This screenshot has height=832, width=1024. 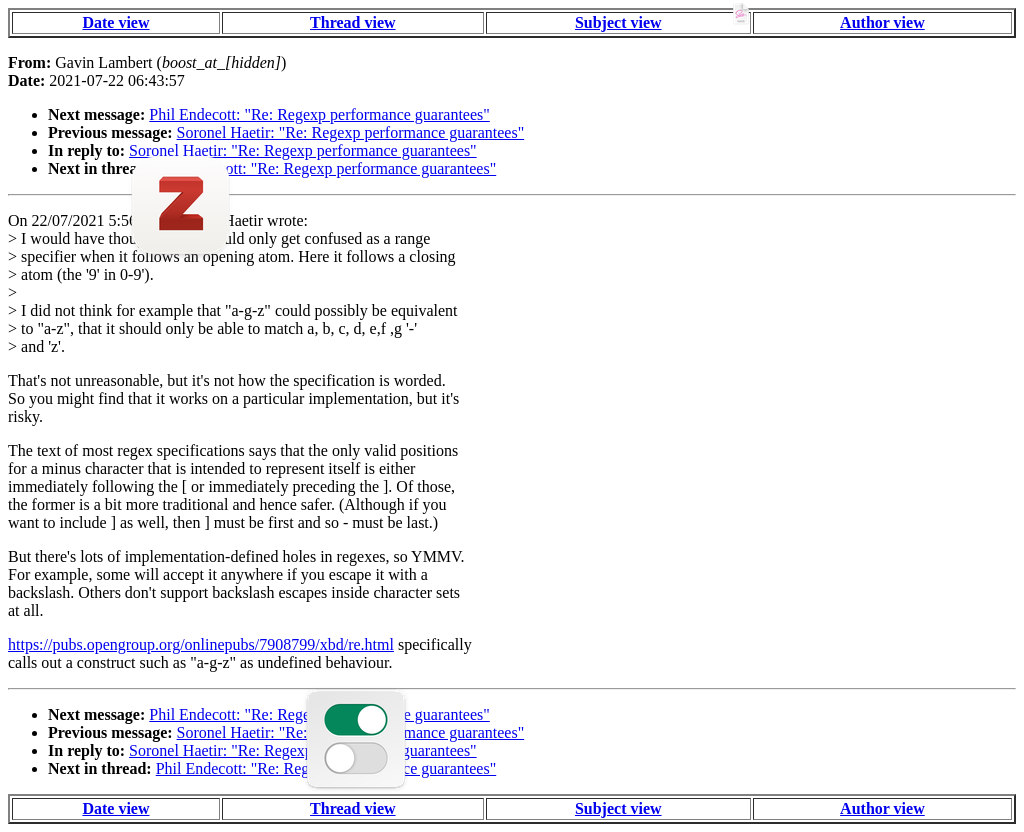 I want to click on sass stylesheet file, so click(x=741, y=14).